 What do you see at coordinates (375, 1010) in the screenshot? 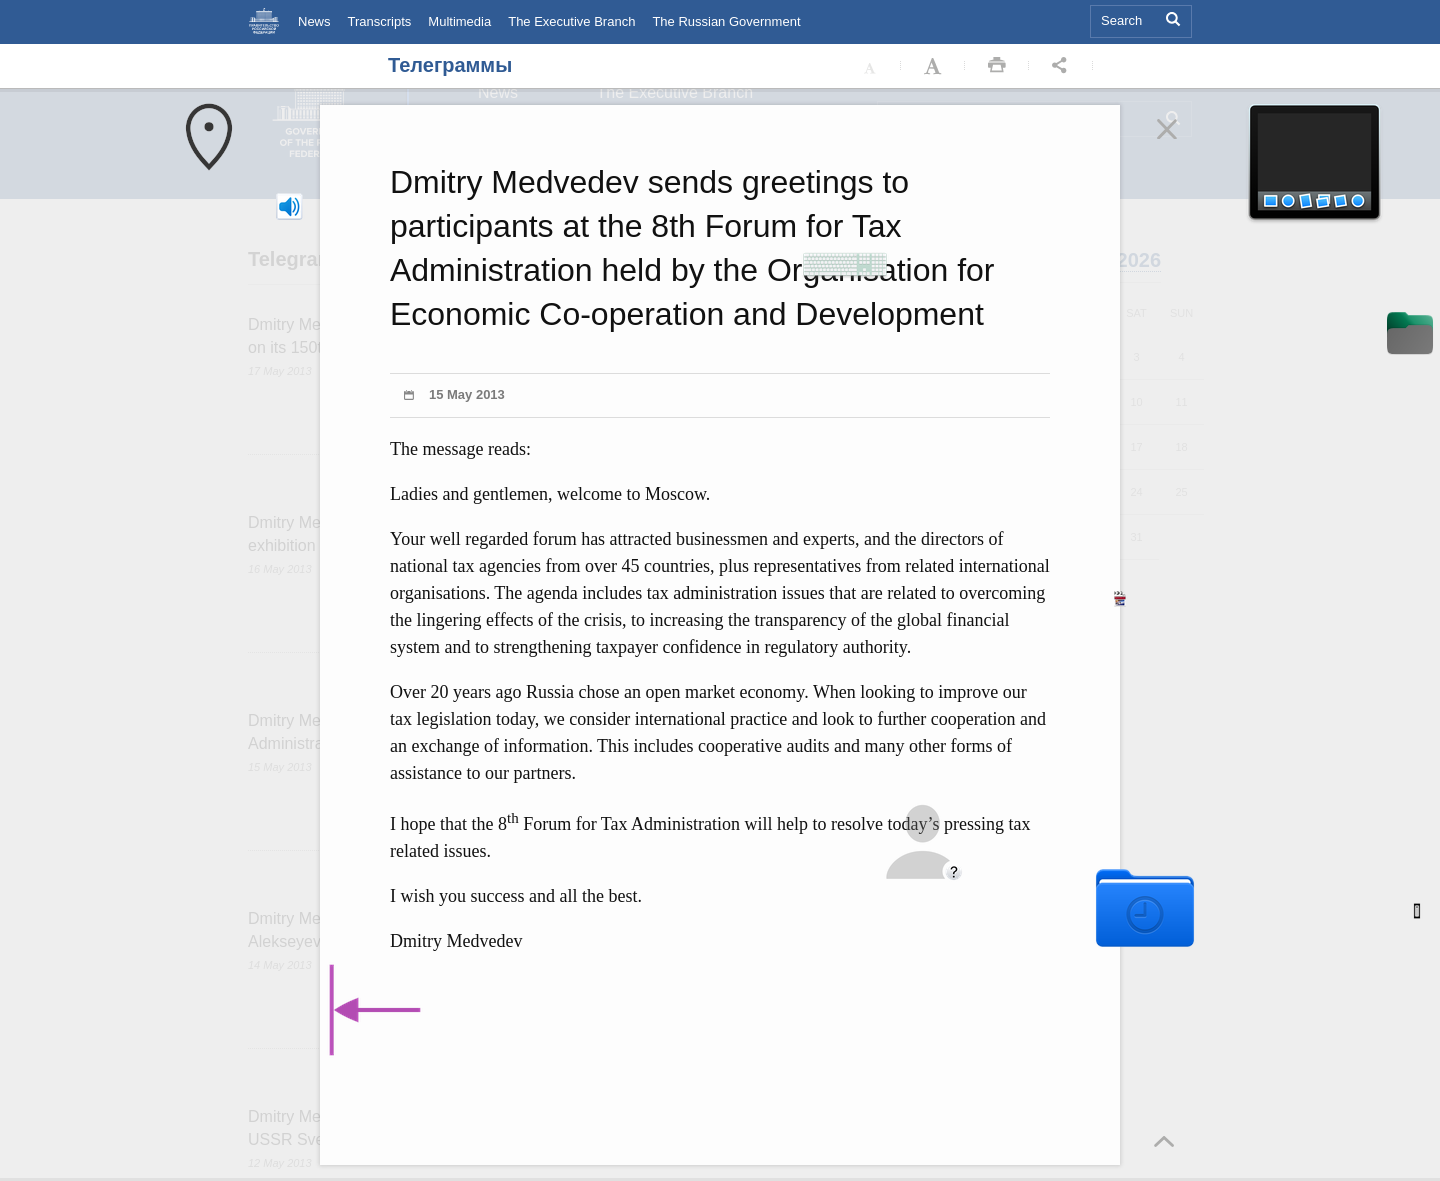
I see `go to the first item in a list or sequence` at bounding box center [375, 1010].